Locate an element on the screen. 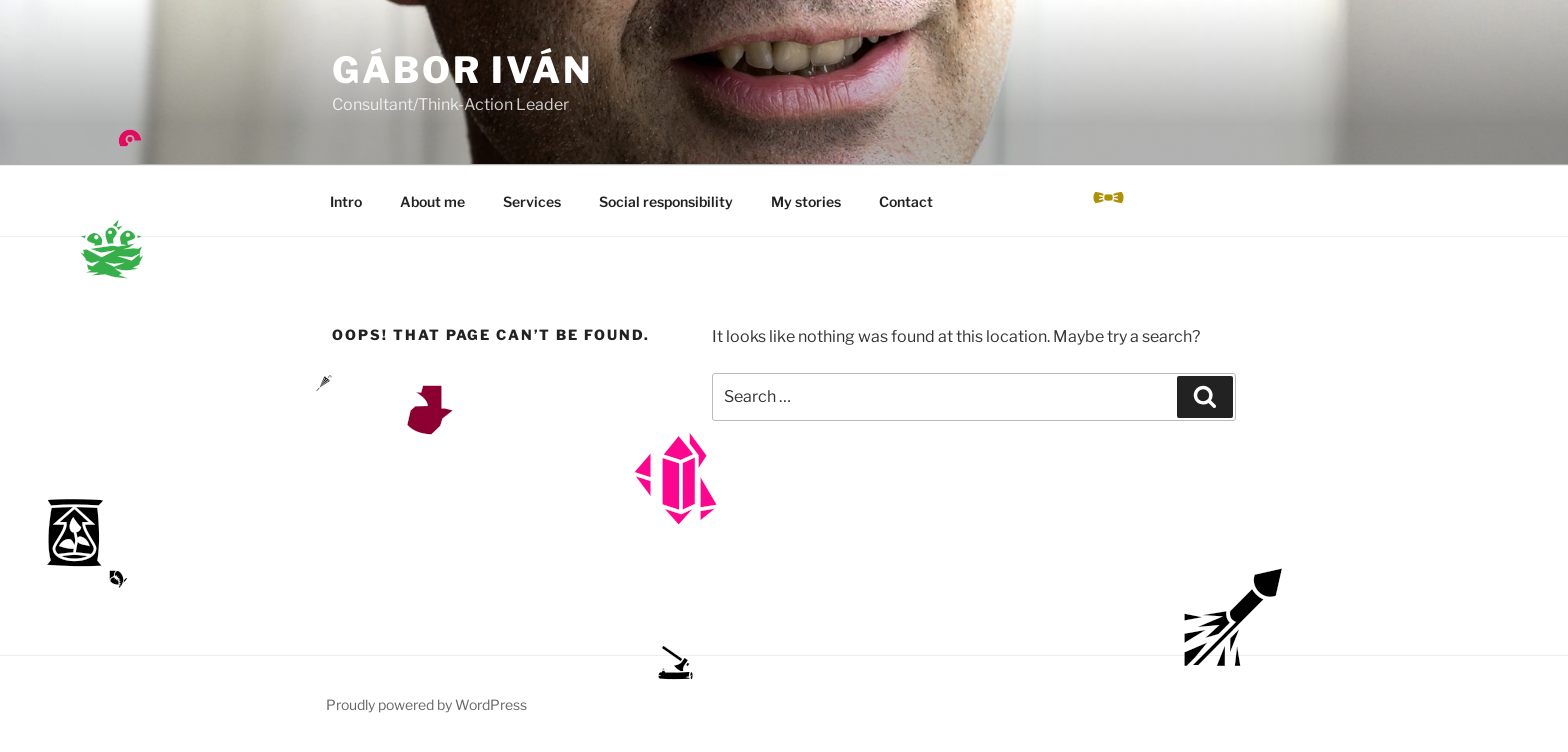 This screenshot has width=1568, height=752. access gardening or farming supplies is located at coordinates (74, 532).